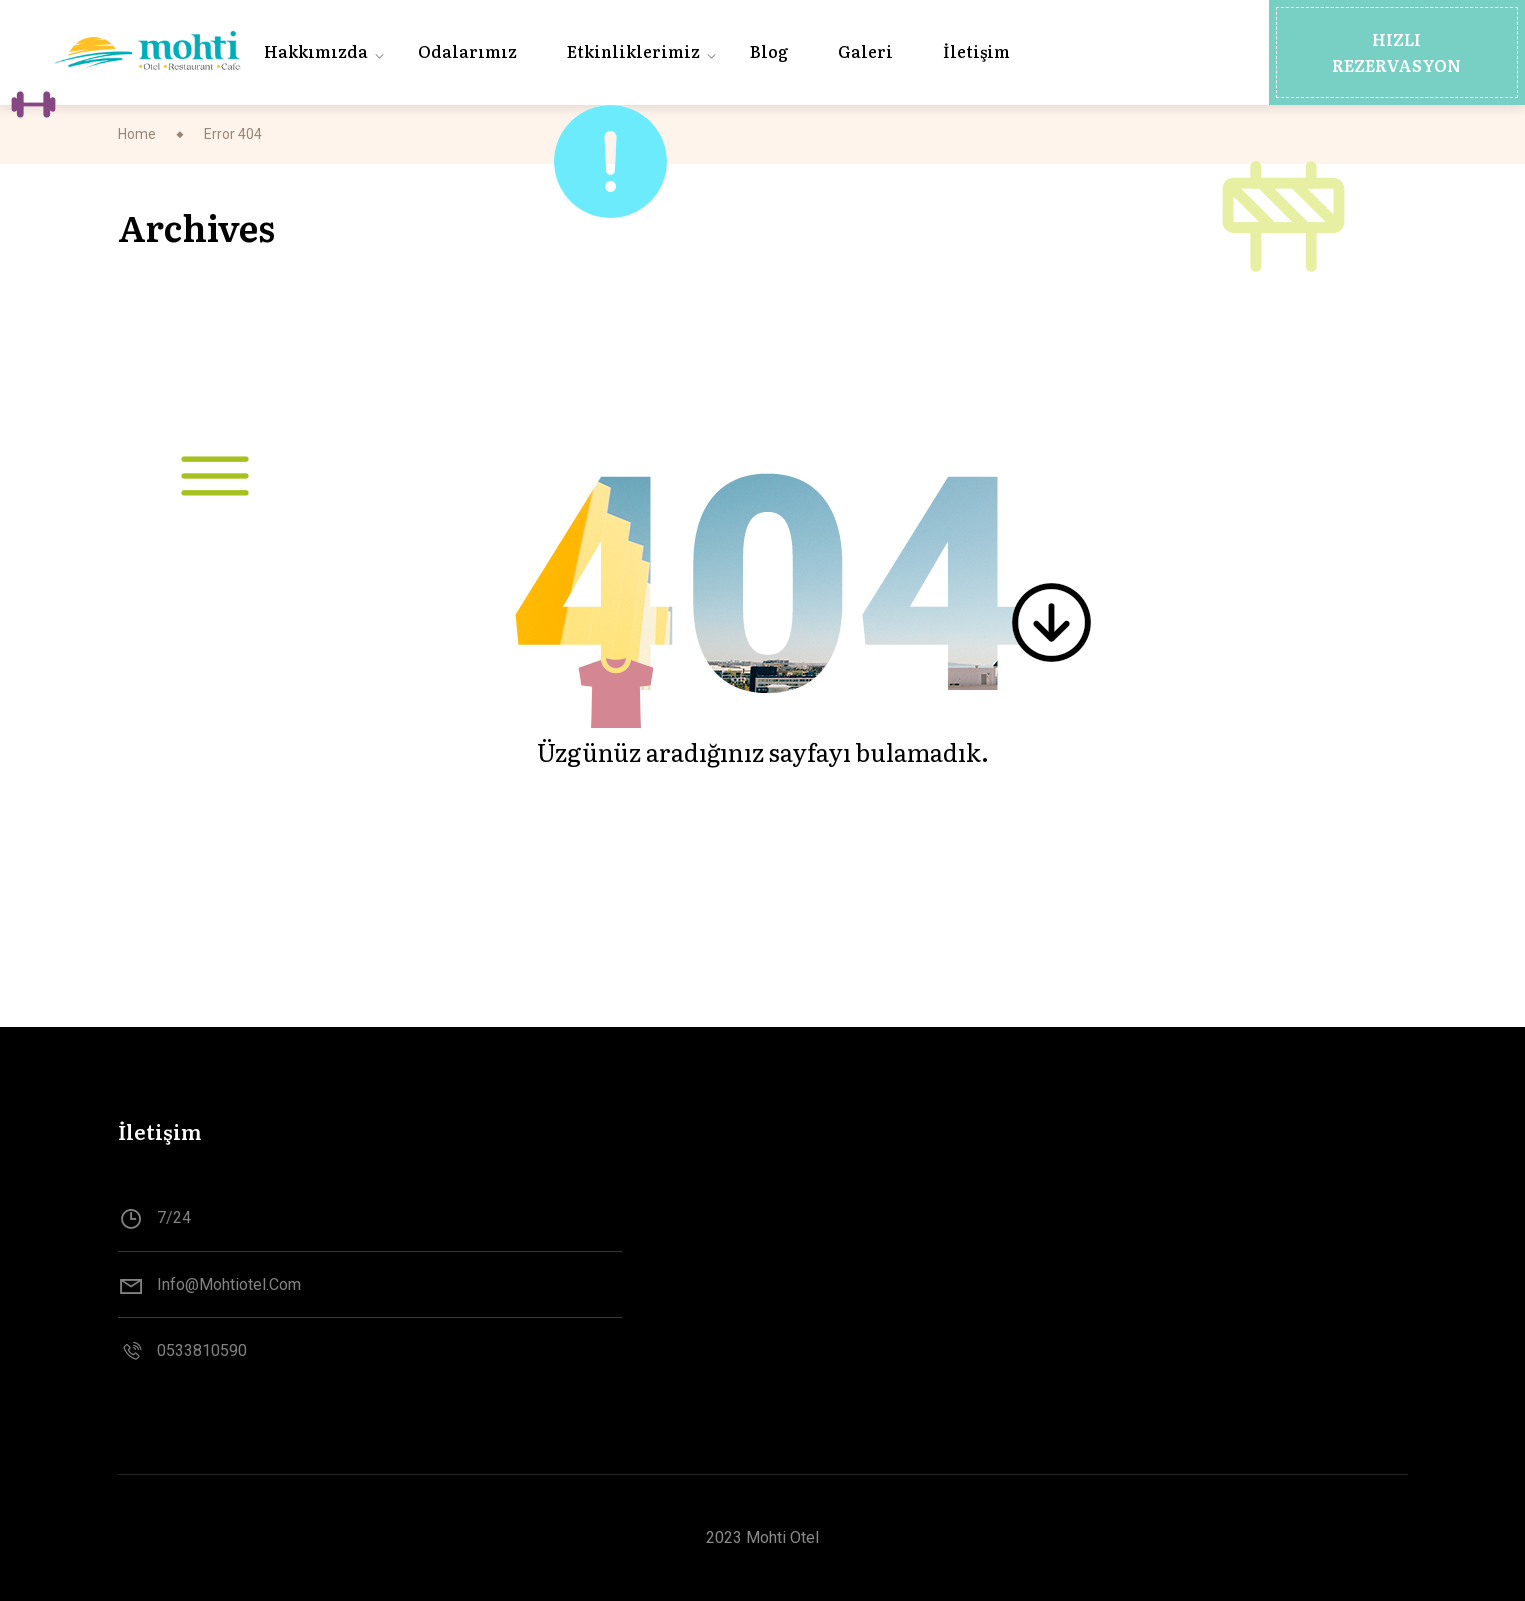 Image resolution: width=1525 pixels, height=1601 pixels. I want to click on access workout or fitness features, so click(33, 104).